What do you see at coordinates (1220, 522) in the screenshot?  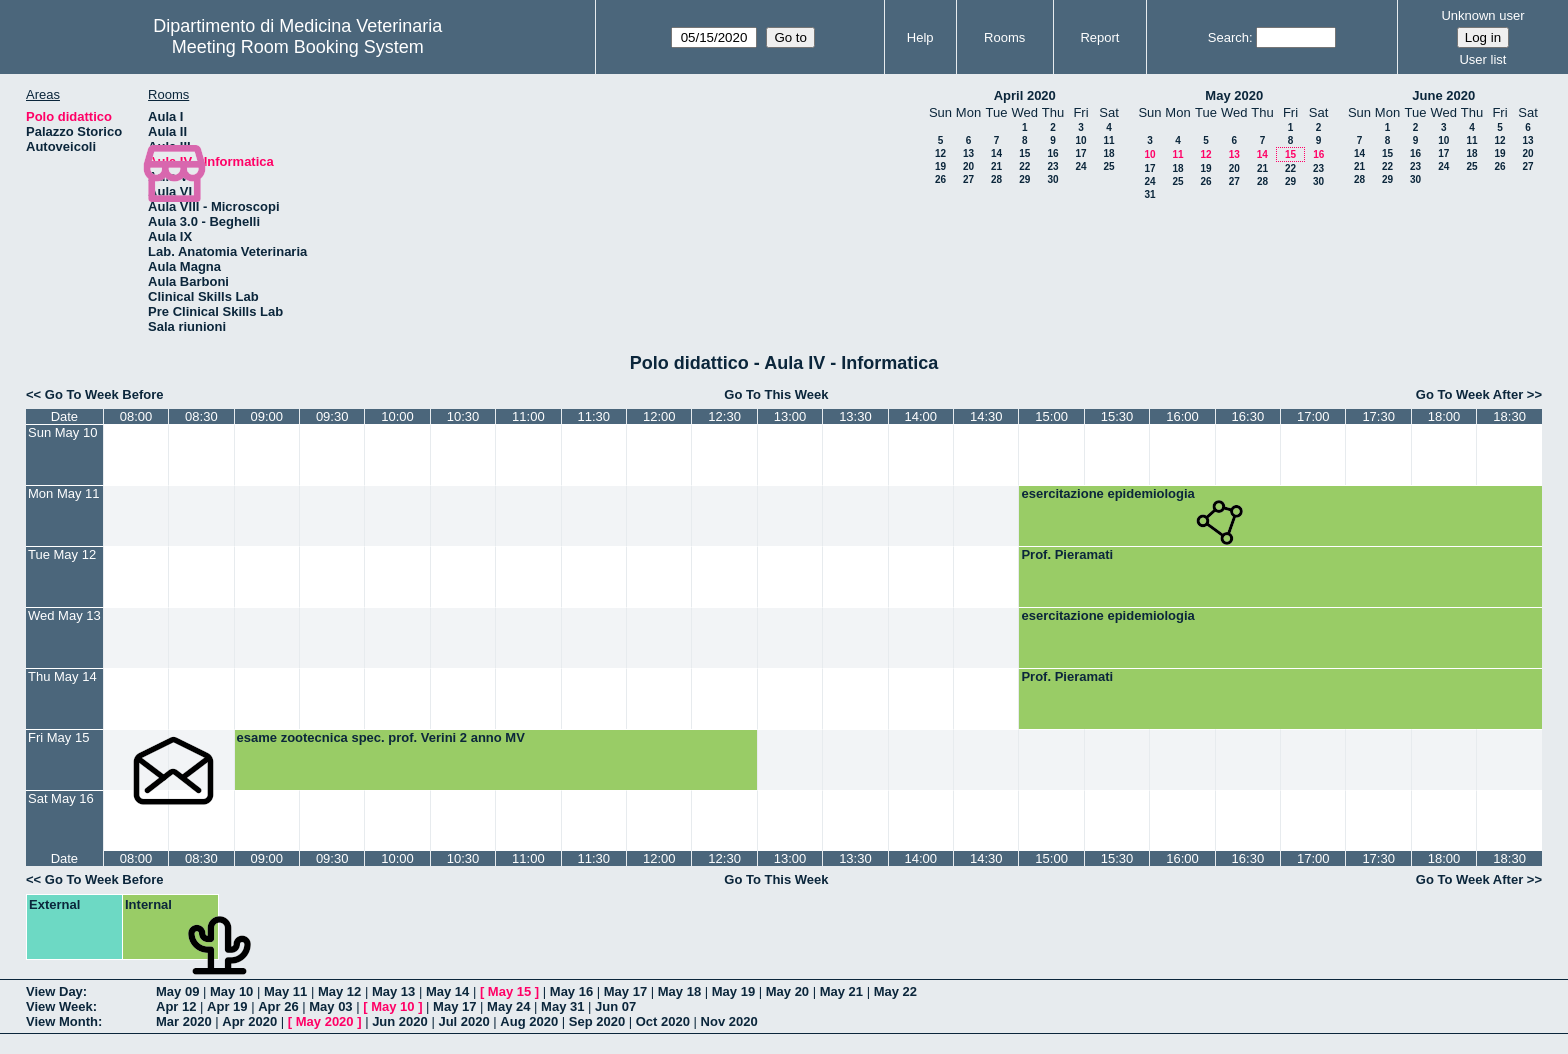 I see `access polygon or shape drawing tool` at bounding box center [1220, 522].